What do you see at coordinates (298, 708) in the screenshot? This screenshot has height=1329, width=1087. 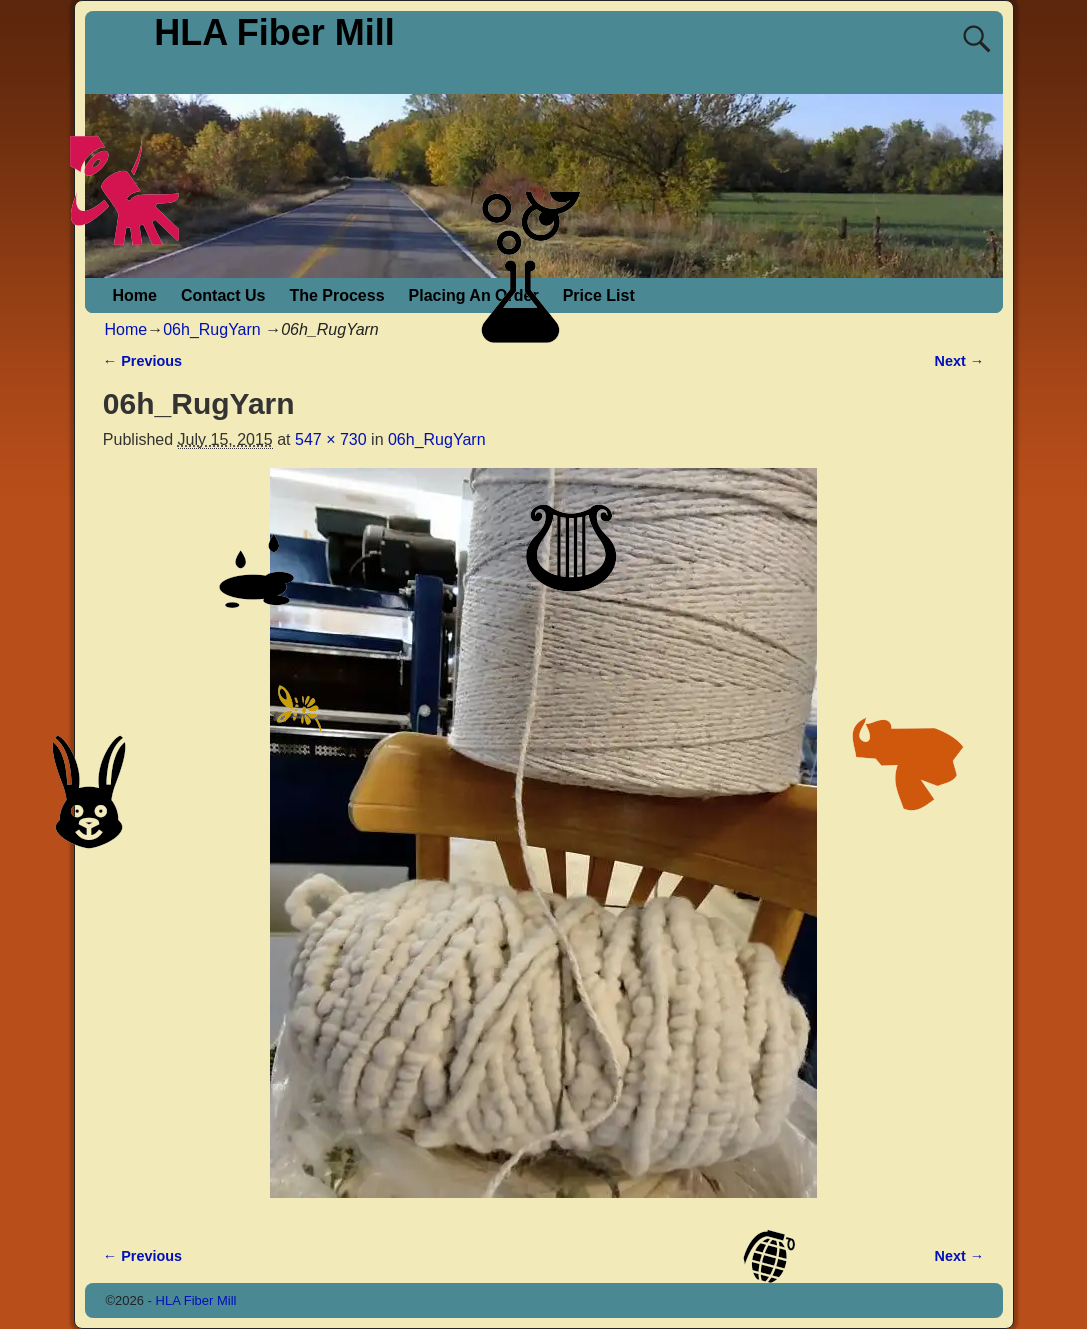 I see `access garden or nature-themed game content` at bounding box center [298, 708].